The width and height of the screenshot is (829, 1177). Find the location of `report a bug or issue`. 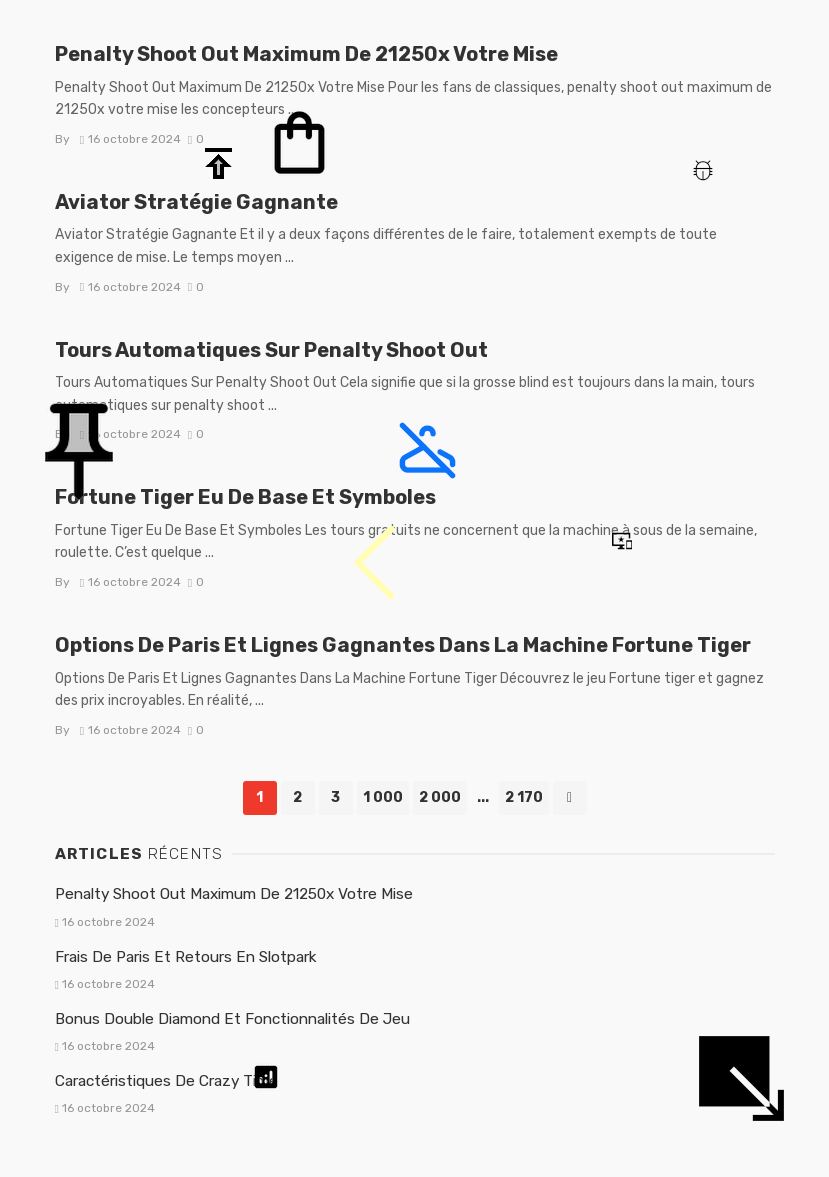

report a bug or issue is located at coordinates (703, 170).